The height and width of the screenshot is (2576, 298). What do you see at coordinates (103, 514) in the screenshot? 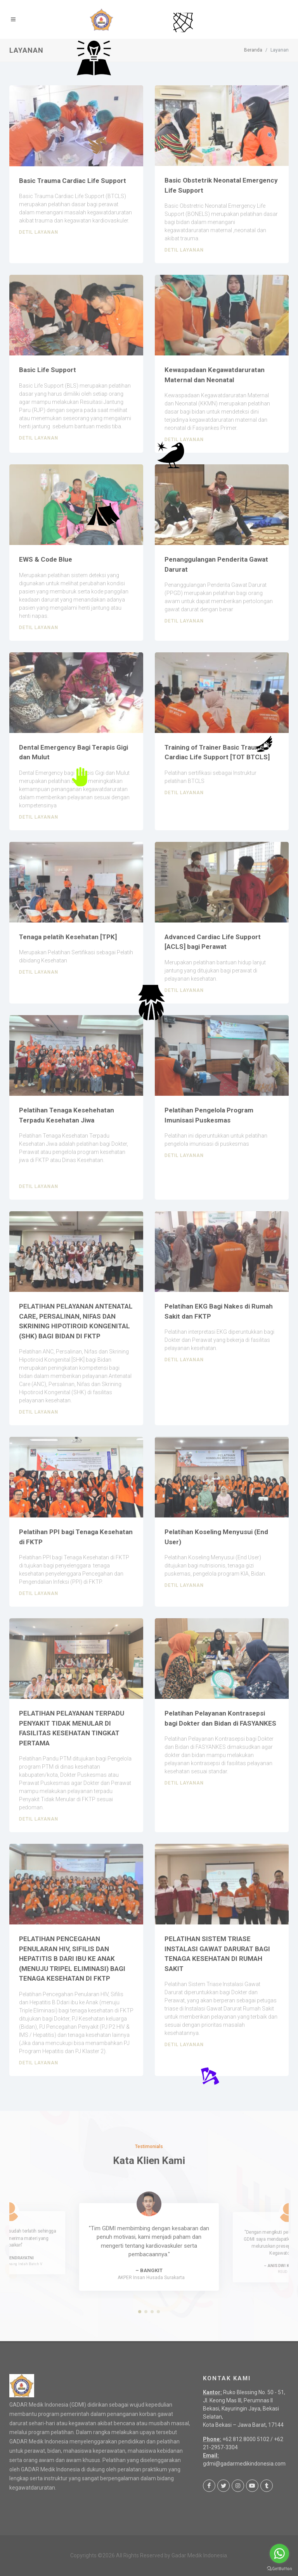
I see `access camping or outdoor activity features` at bounding box center [103, 514].